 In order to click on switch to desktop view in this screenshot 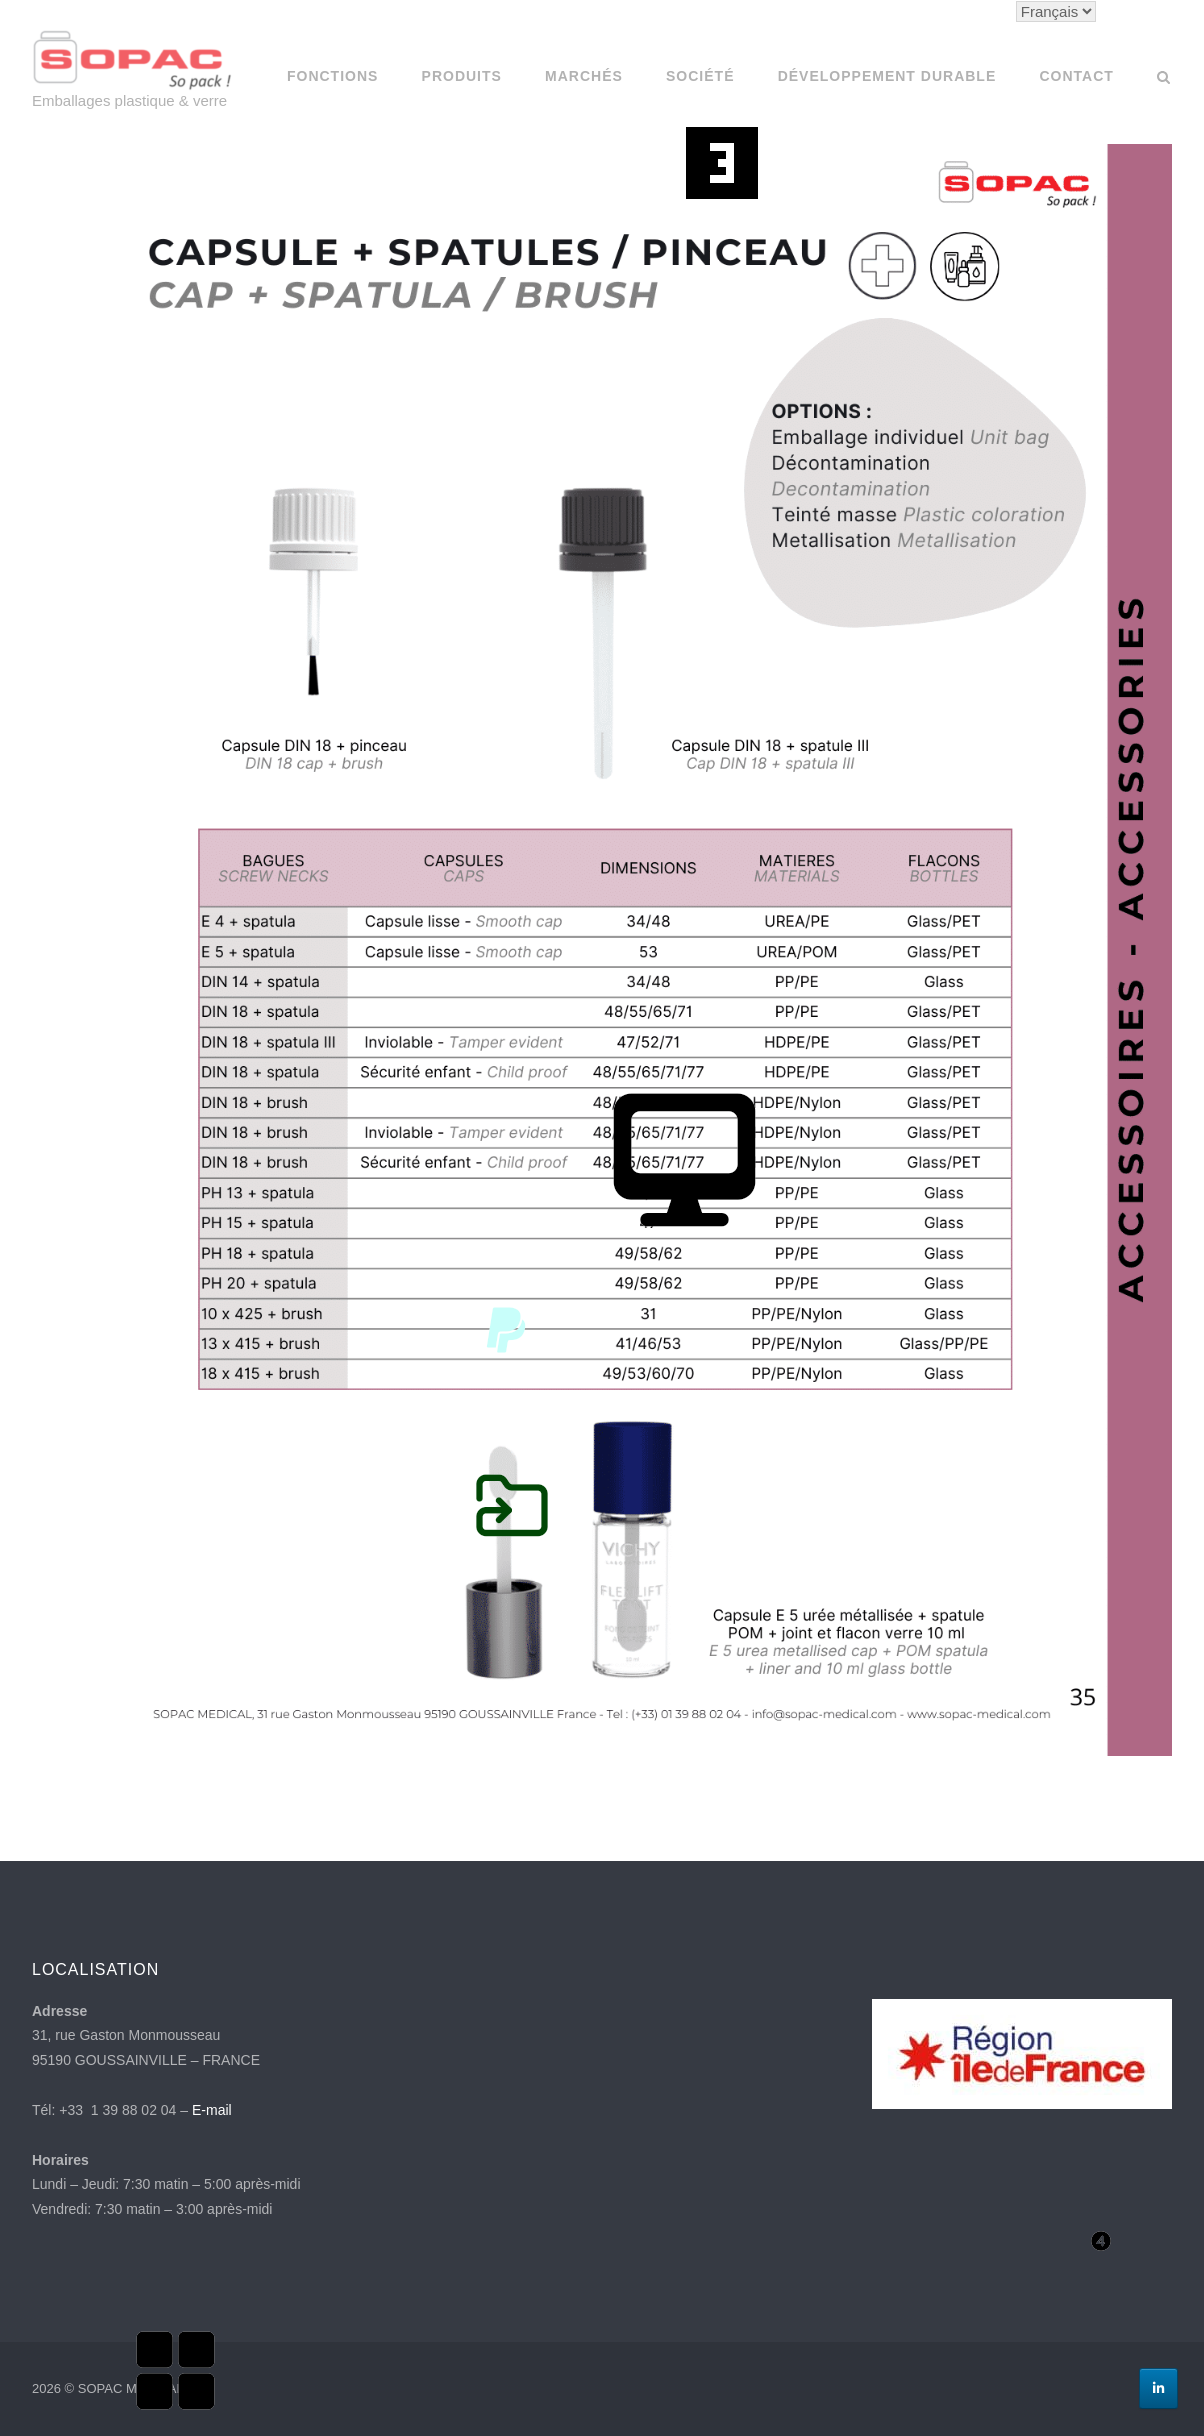, I will do `click(684, 1155)`.